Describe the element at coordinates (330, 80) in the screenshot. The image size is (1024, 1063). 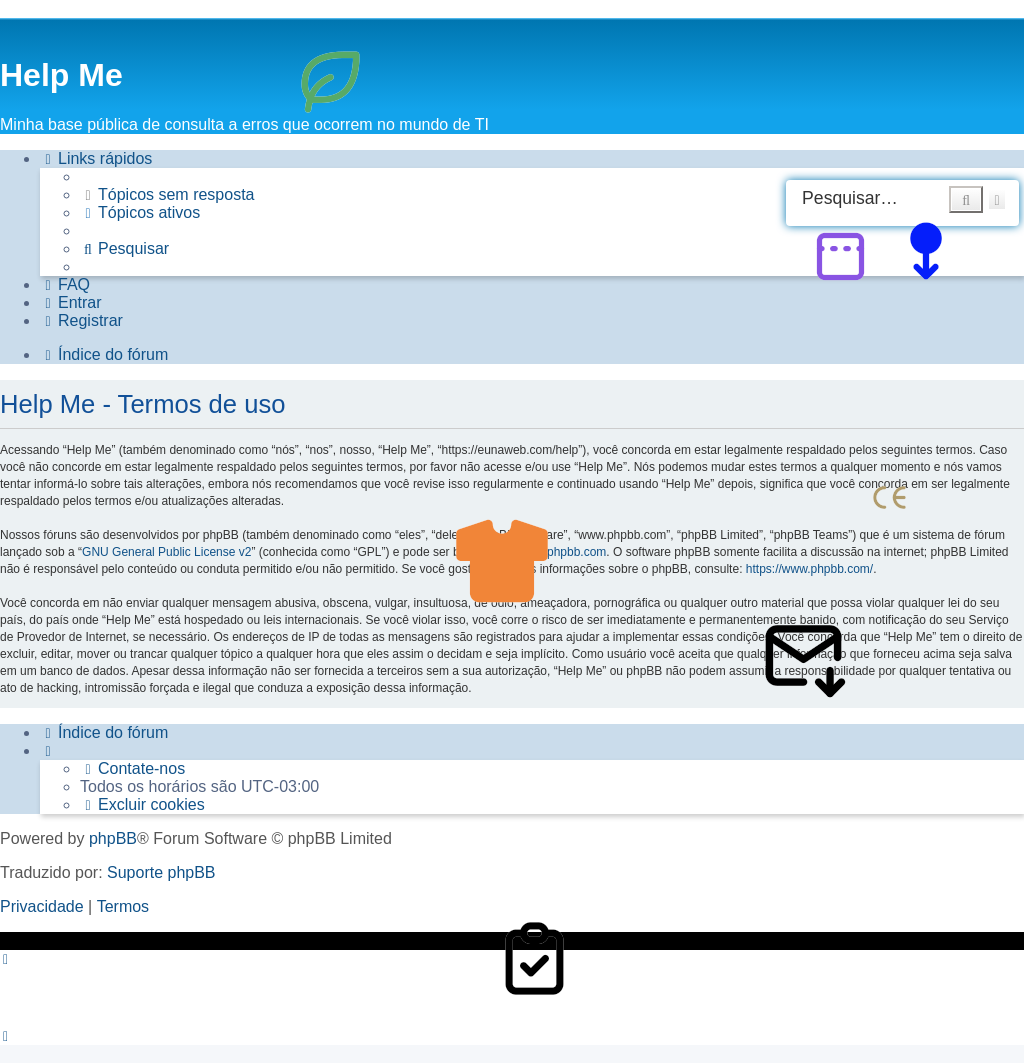
I see `view eco-friendly or sustainable options` at that location.